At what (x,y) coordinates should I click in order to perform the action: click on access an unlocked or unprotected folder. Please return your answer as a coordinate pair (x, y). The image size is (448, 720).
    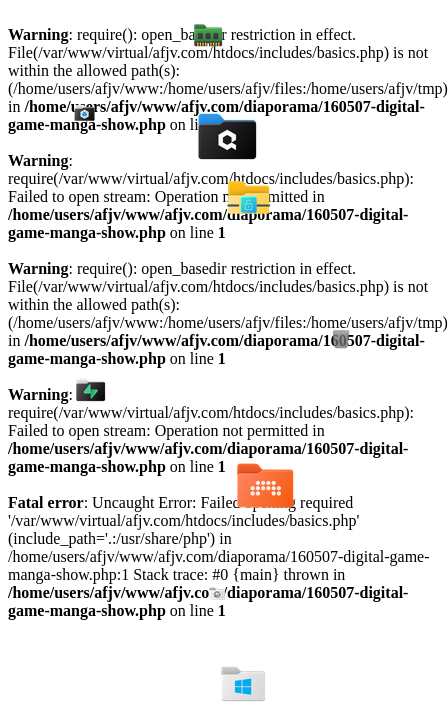
    Looking at the image, I should click on (248, 198).